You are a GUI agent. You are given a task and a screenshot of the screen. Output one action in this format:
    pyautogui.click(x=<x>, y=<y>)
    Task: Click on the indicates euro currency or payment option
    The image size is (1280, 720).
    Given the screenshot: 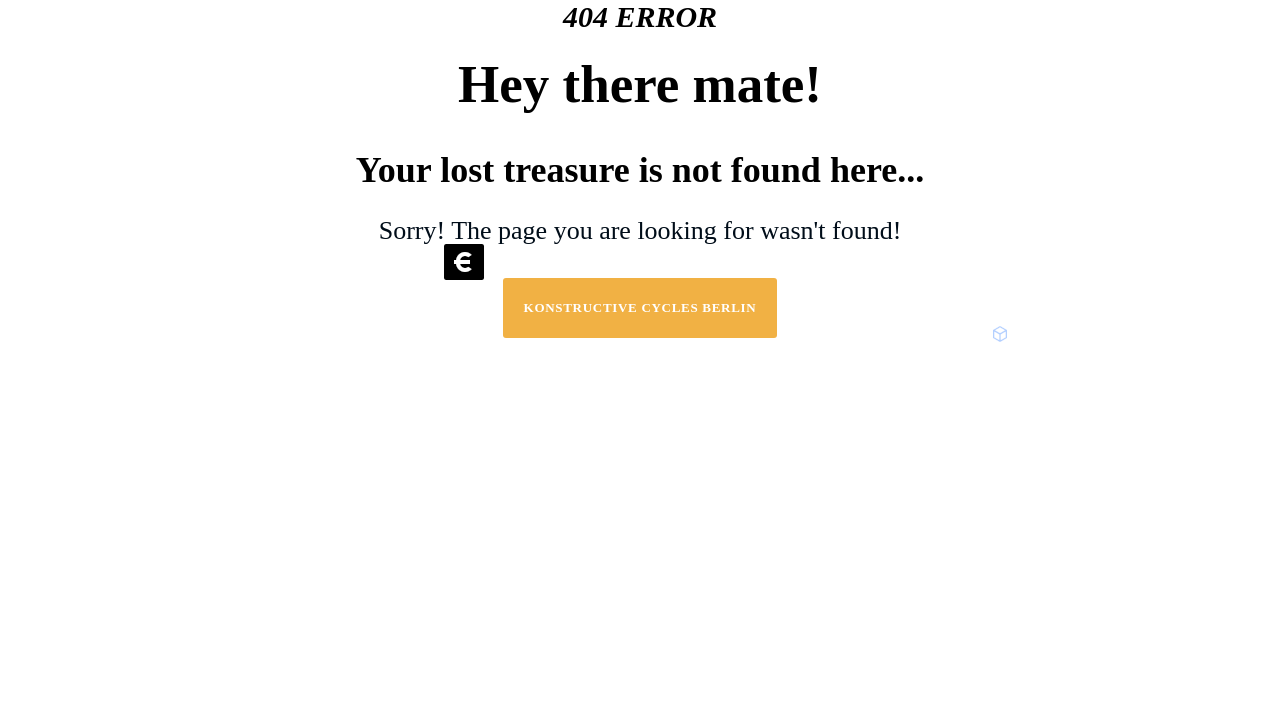 What is the action you would take?
    pyautogui.click(x=464, y=262)
    